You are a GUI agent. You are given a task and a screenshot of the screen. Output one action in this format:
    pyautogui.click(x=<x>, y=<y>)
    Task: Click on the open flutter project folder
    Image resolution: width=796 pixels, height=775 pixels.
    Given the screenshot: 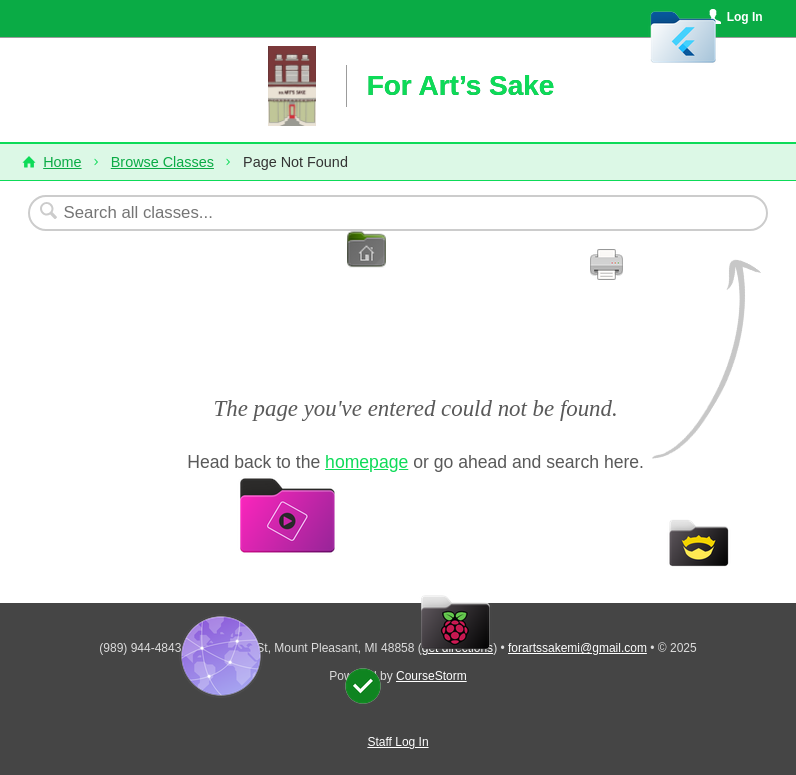 What is the action you would take?
    pyautogui.click(x=683, y=39)
    